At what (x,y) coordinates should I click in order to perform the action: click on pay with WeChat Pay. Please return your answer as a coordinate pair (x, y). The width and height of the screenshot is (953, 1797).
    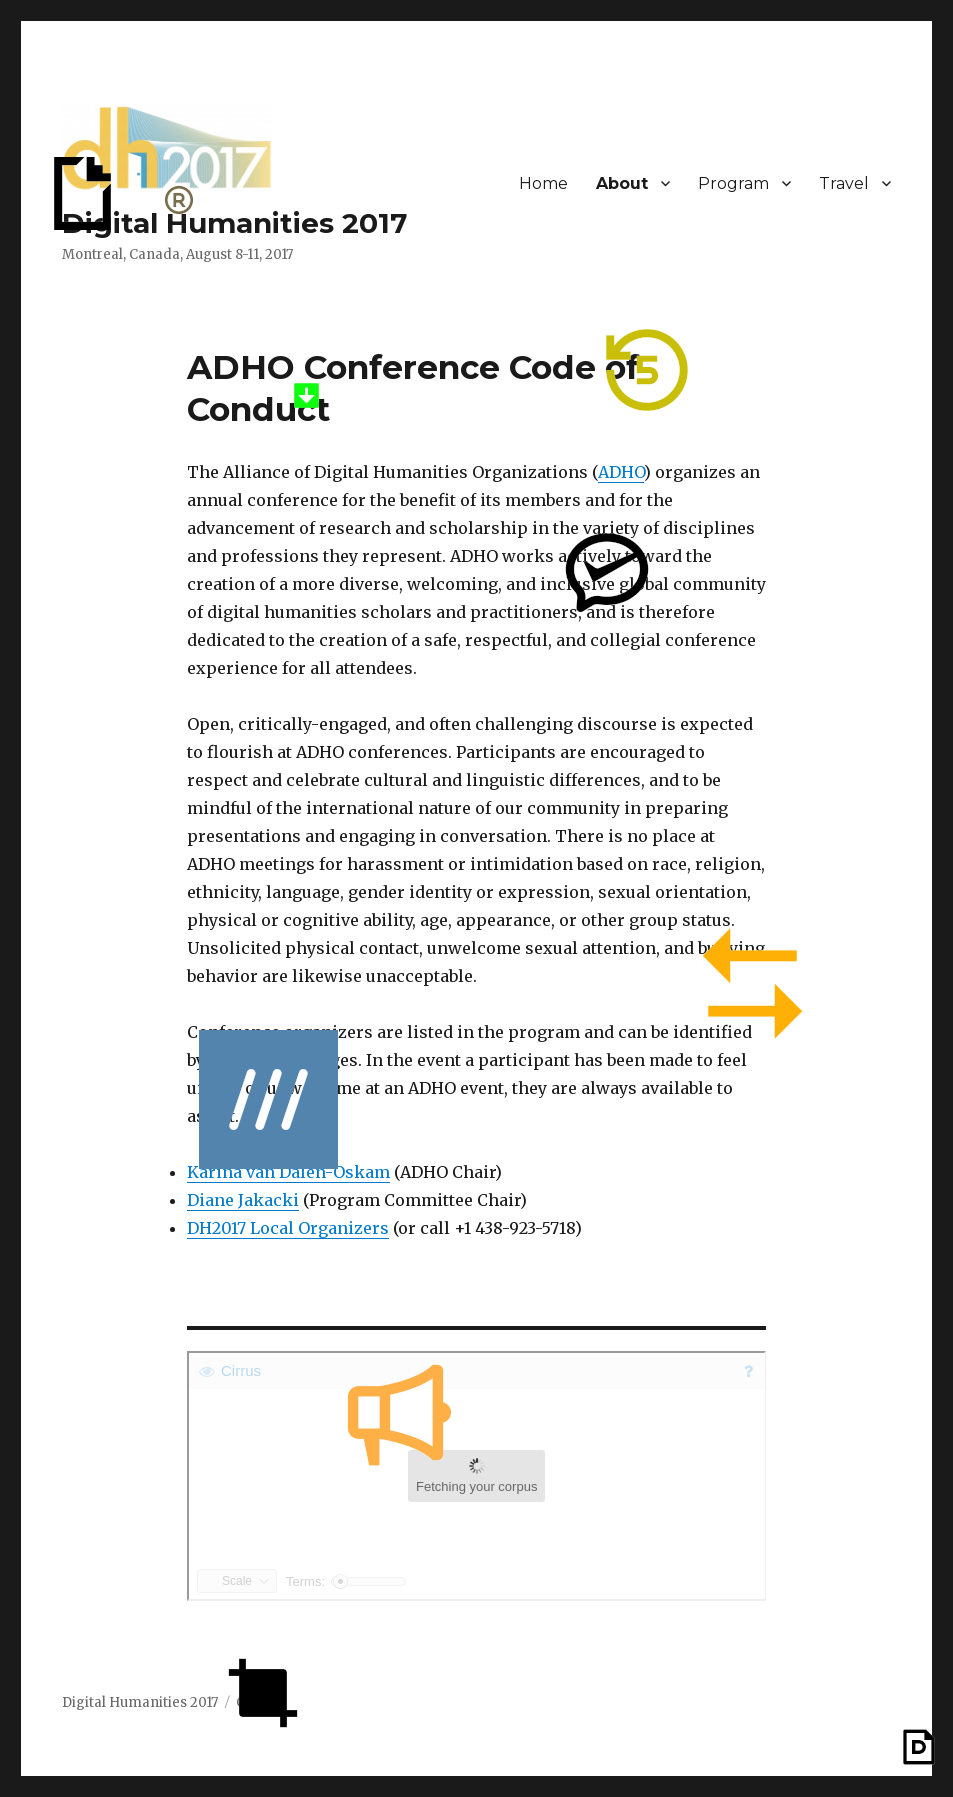
    Looking at the image, I should click on (607, 570).